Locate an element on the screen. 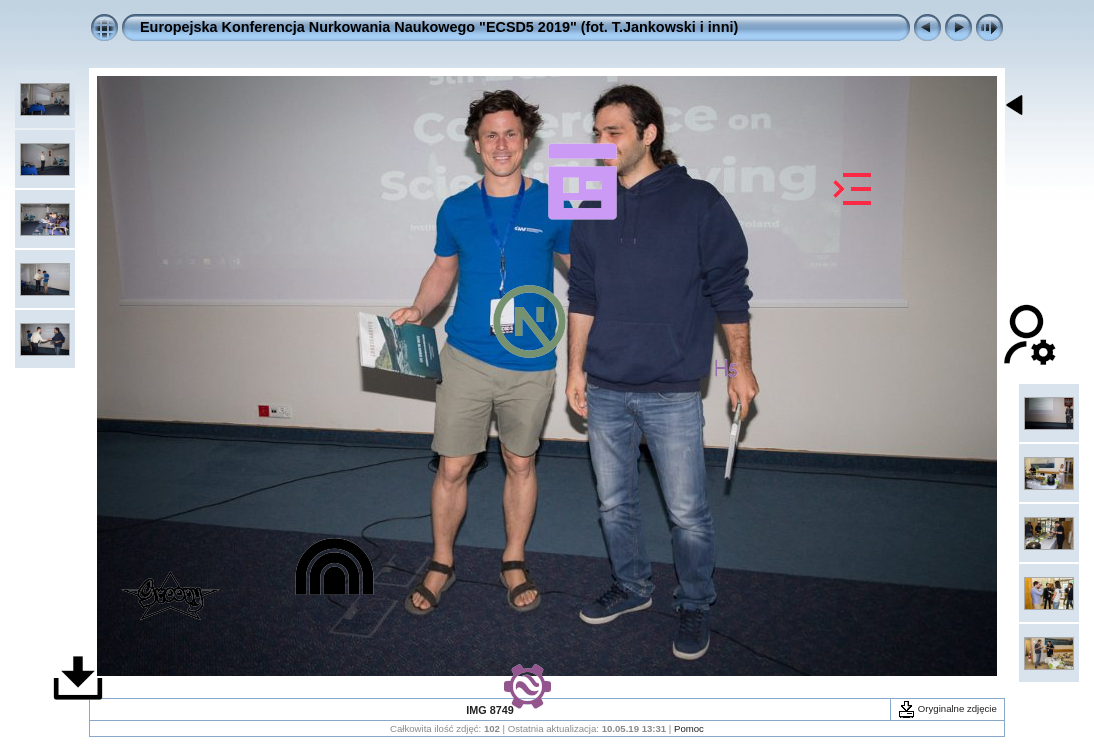 The height and width of the screenshot is (747, 1094). format text as heading level 5 is located at coordinates (726, 368).